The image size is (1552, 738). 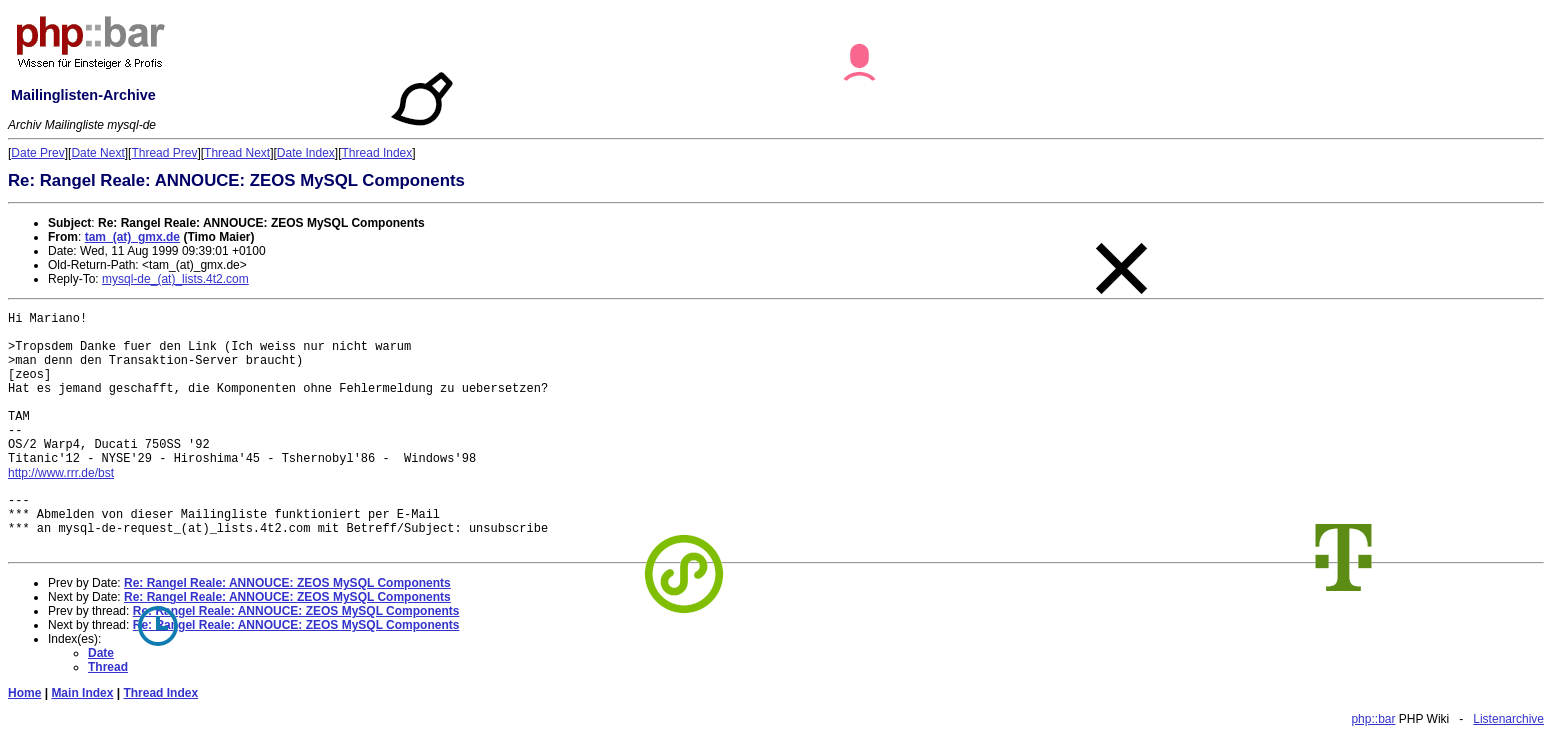 I want to click on open a mini program or lightweight app, so click(x=684, y=574).